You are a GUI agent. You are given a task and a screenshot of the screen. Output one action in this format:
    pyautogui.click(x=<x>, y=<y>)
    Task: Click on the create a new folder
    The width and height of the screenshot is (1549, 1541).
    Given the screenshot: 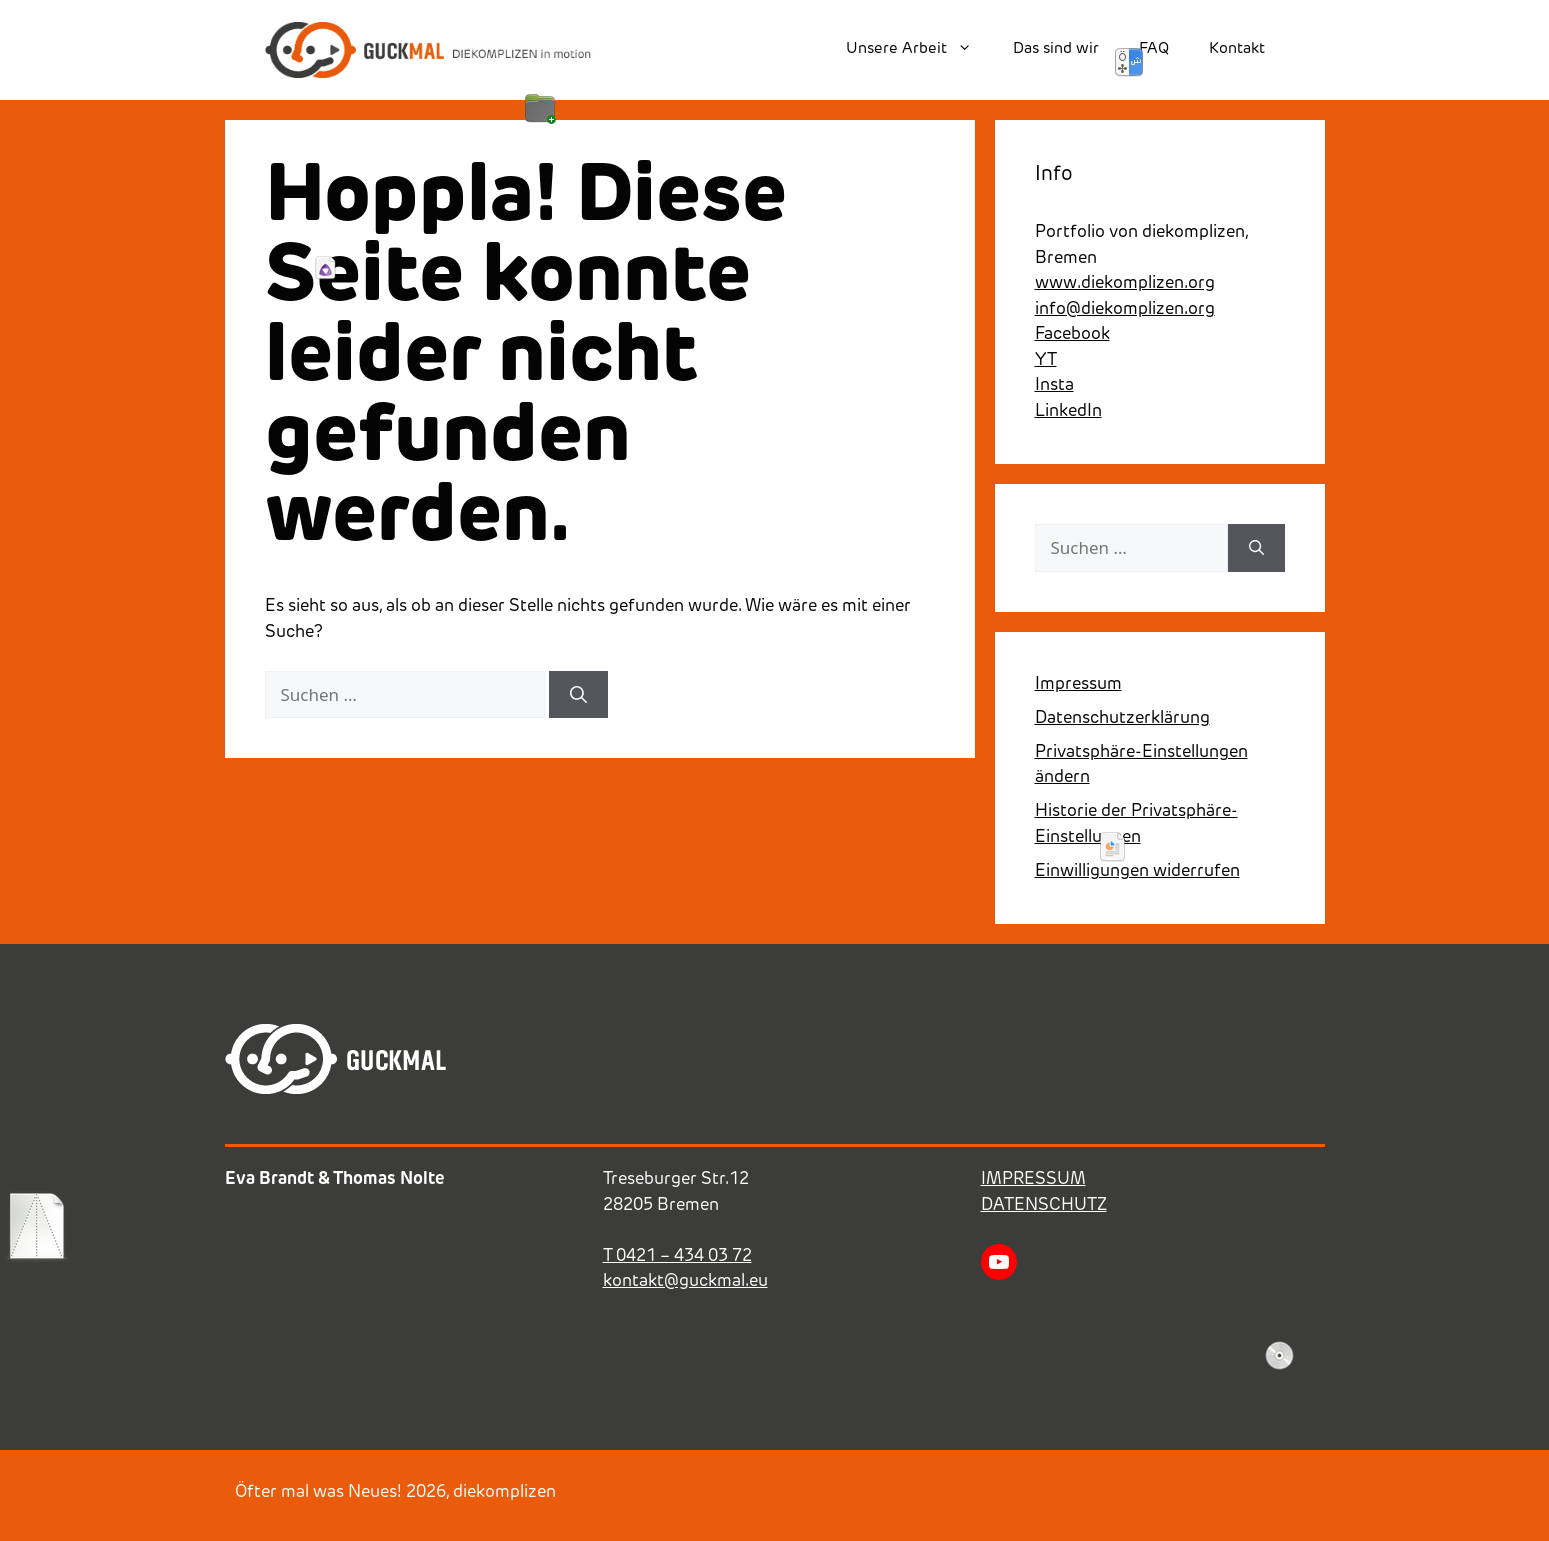 What is the action you would take?
    pyautogui.click(x=540, y=108)
    